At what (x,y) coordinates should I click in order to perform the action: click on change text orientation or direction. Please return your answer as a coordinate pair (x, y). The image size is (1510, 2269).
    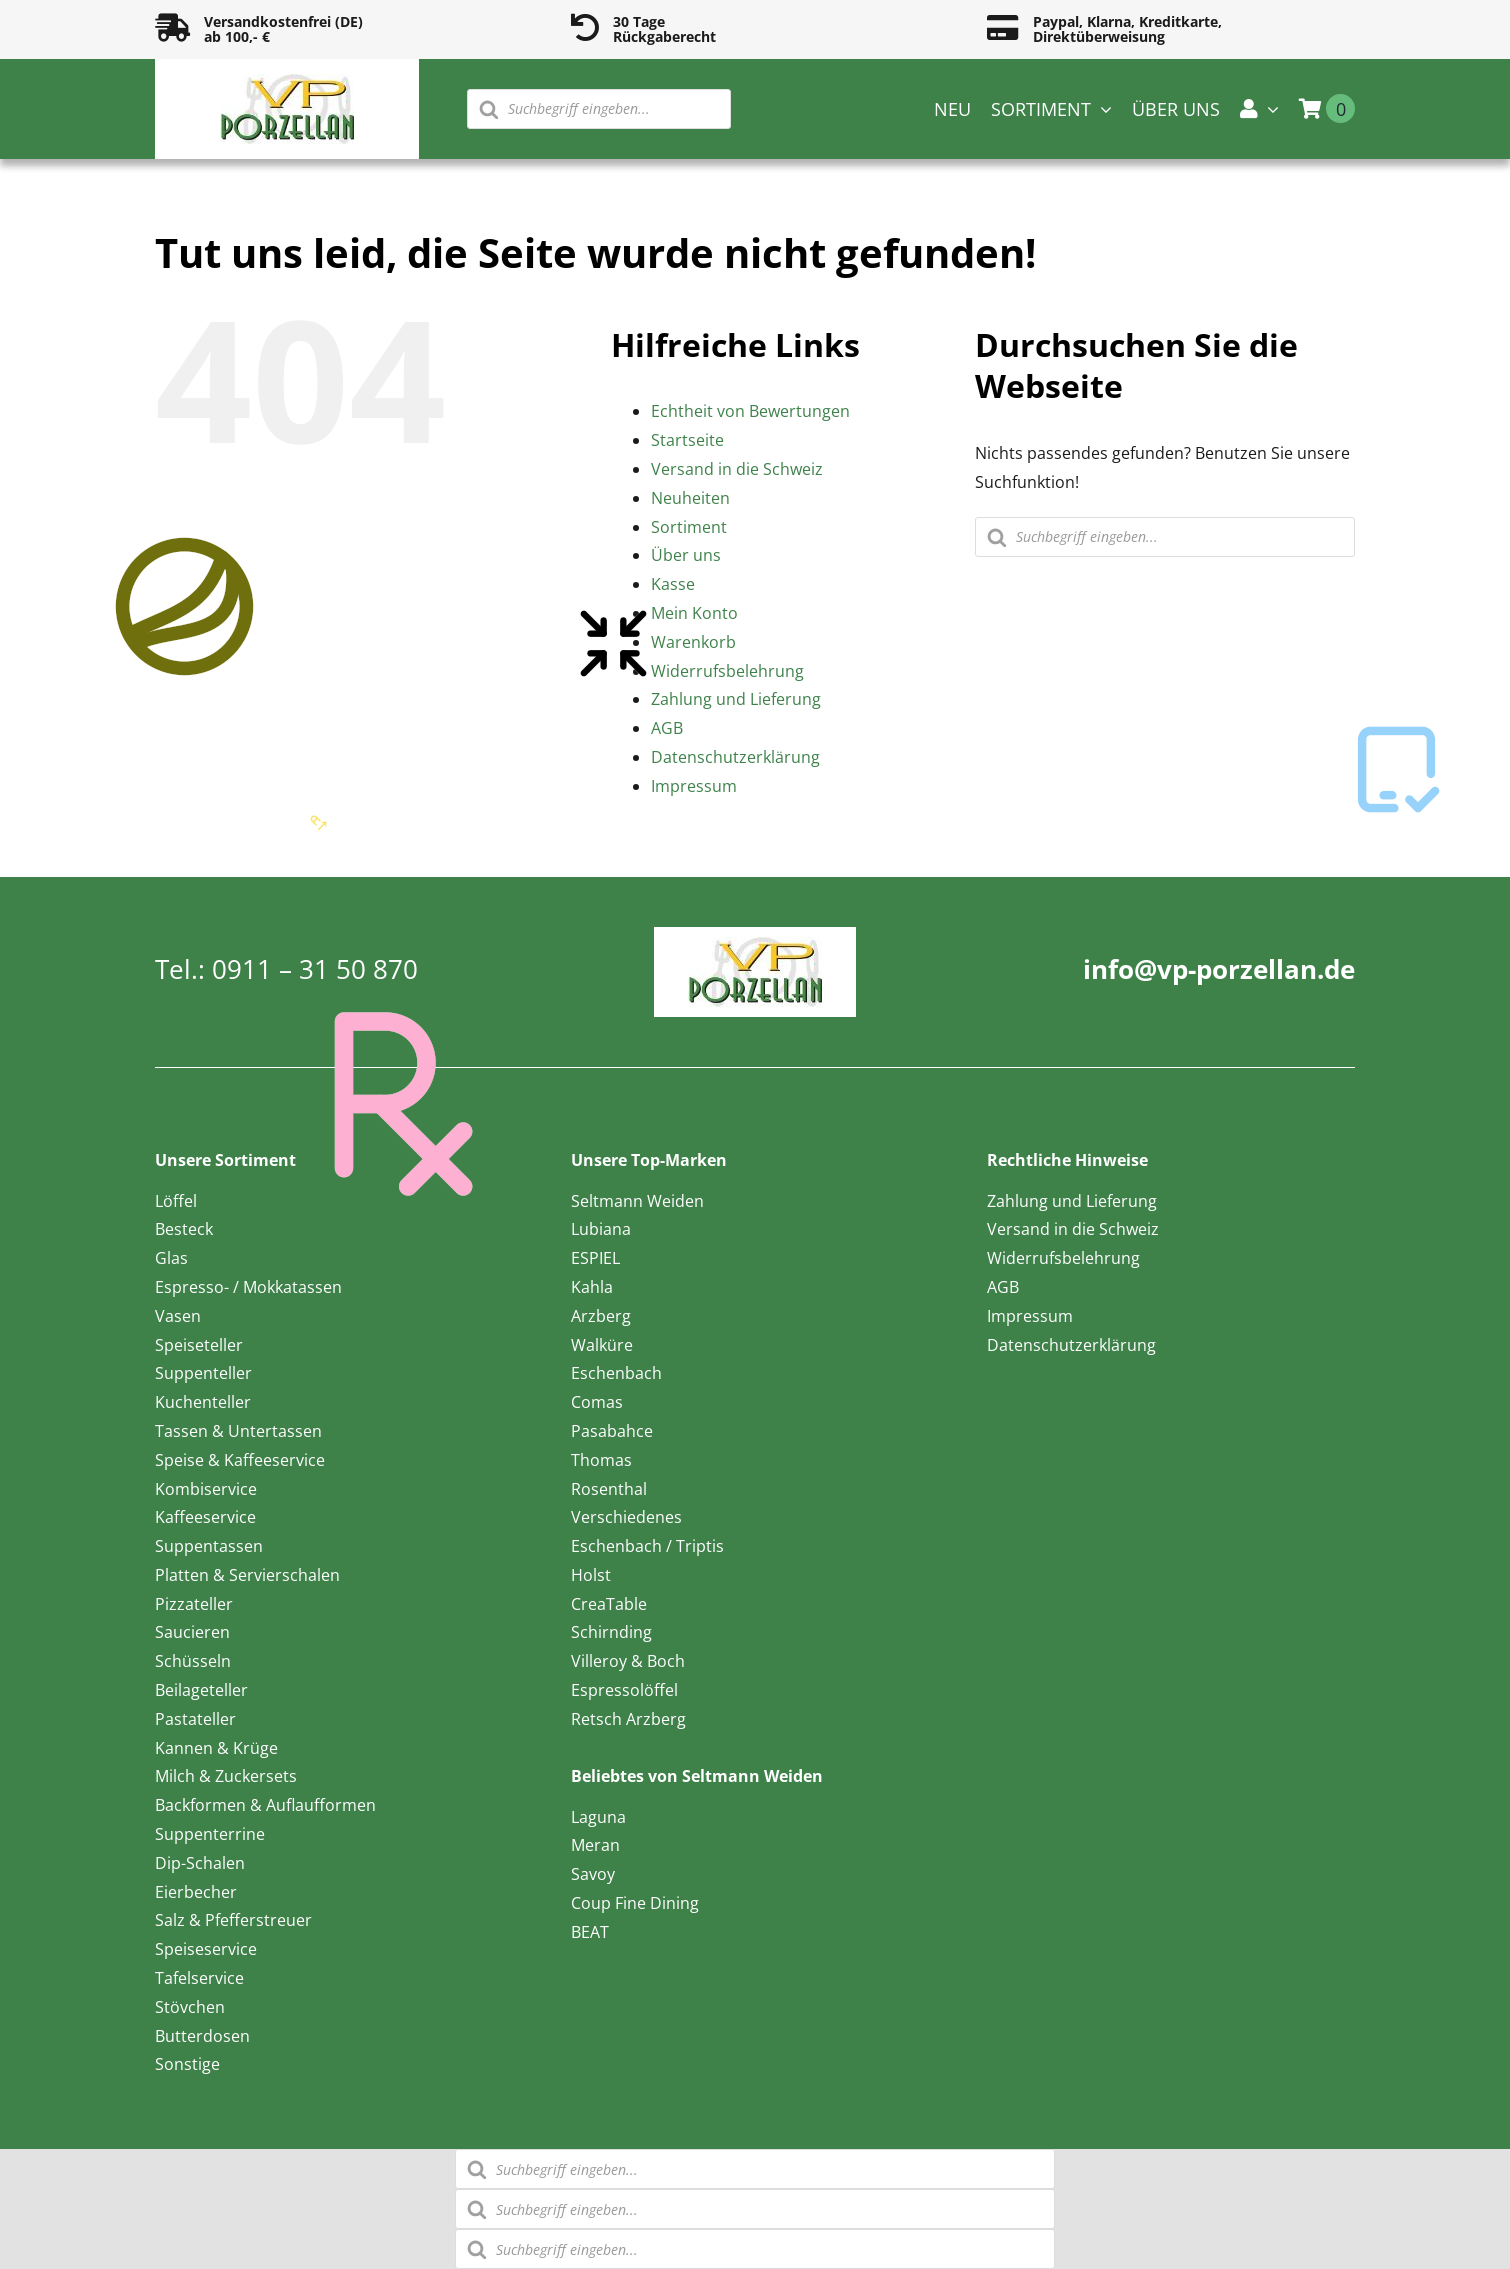
    Looking at the image, I should click on (318, 822).